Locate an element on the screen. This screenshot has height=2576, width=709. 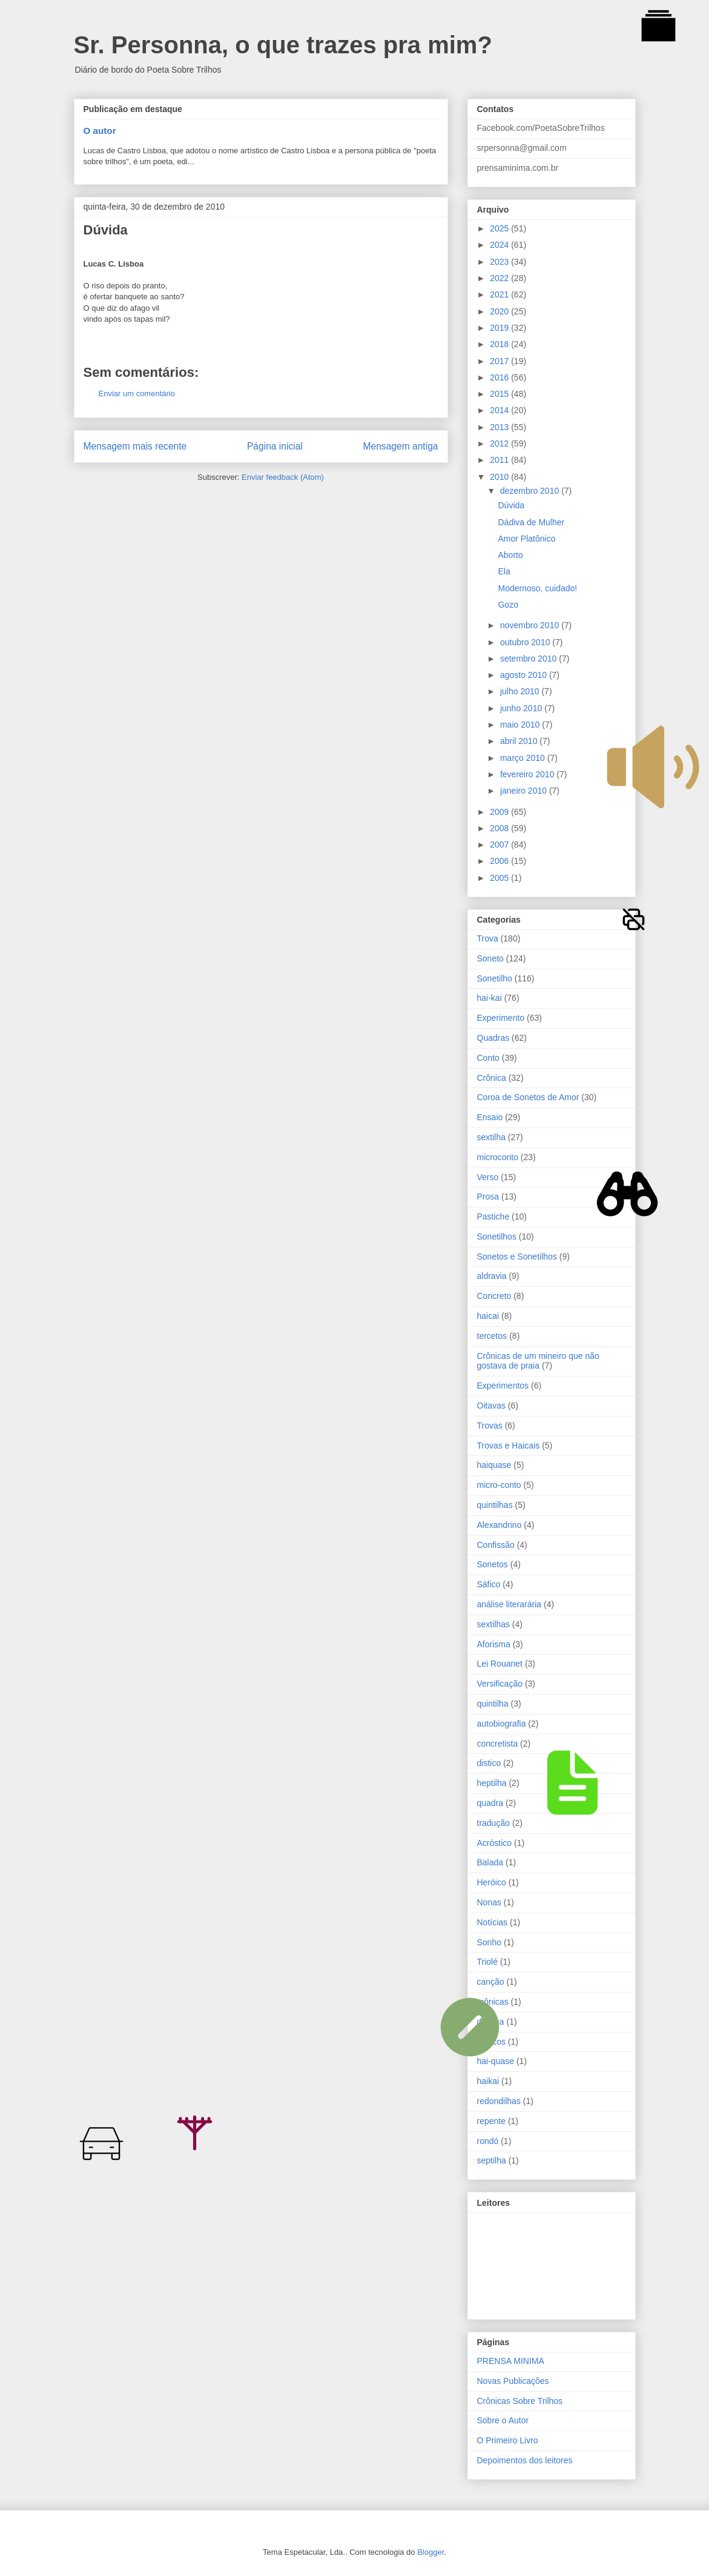
indicates electrical or power utilities is located at coordinates (194, 2133).